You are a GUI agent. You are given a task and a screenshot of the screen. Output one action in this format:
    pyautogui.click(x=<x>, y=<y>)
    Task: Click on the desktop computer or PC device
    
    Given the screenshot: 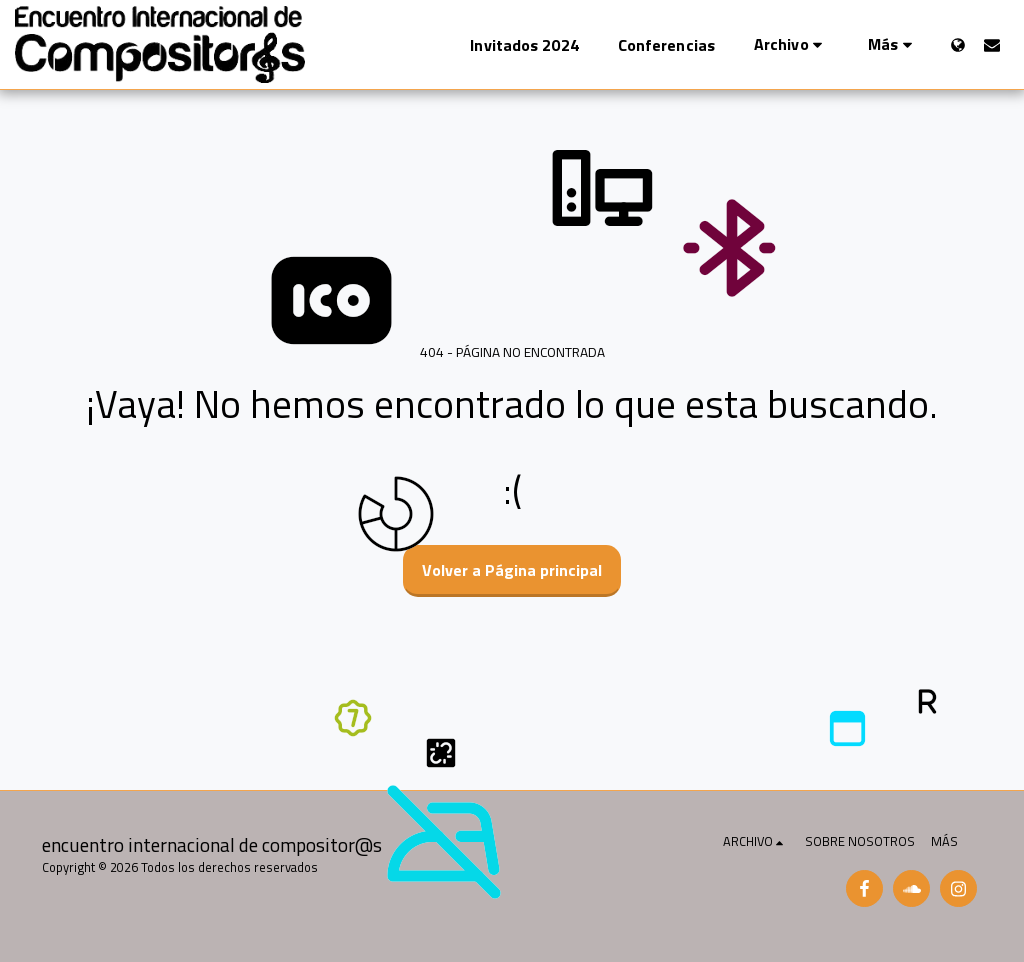 What is the action you would take?
    pyautogui.click(x=600, y=188)
    